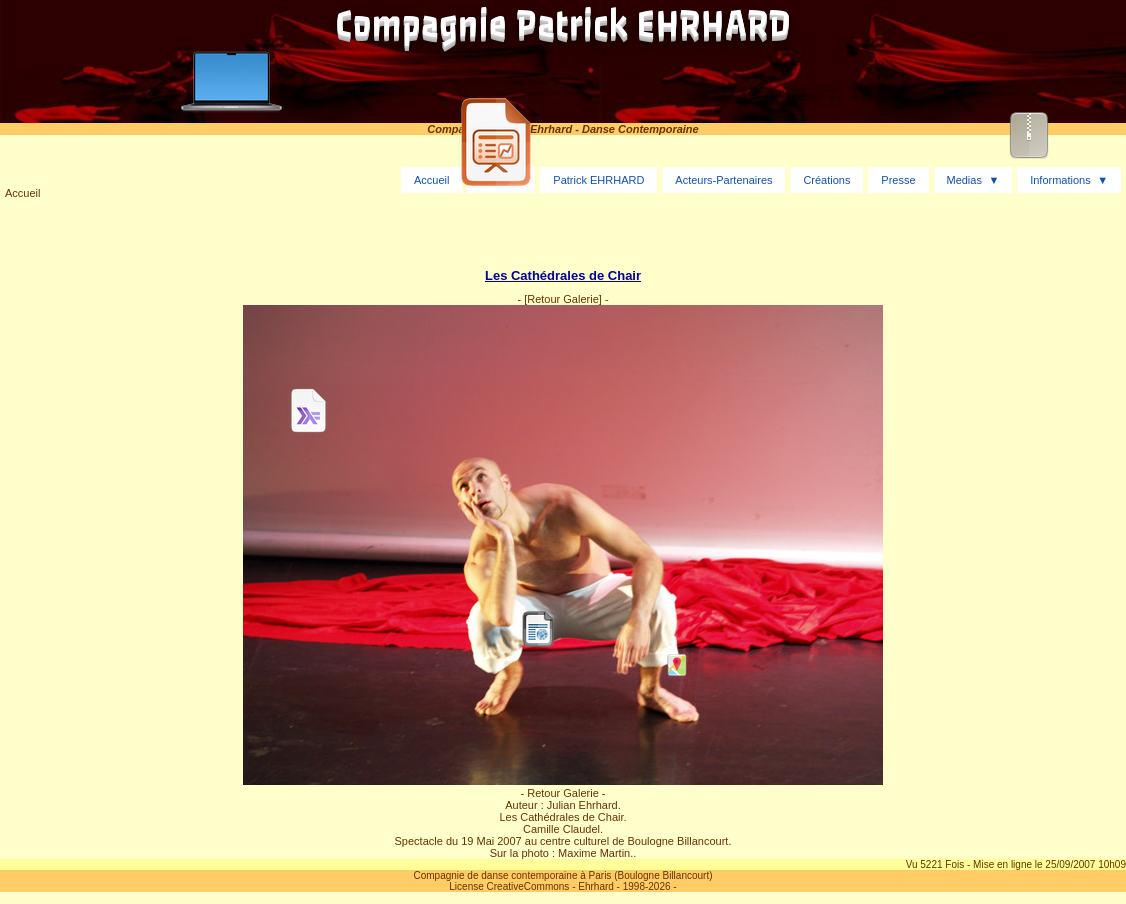 The height and width of the screenshot is (904, 1126). I want to click on open a web template document file, so click(538, 629).